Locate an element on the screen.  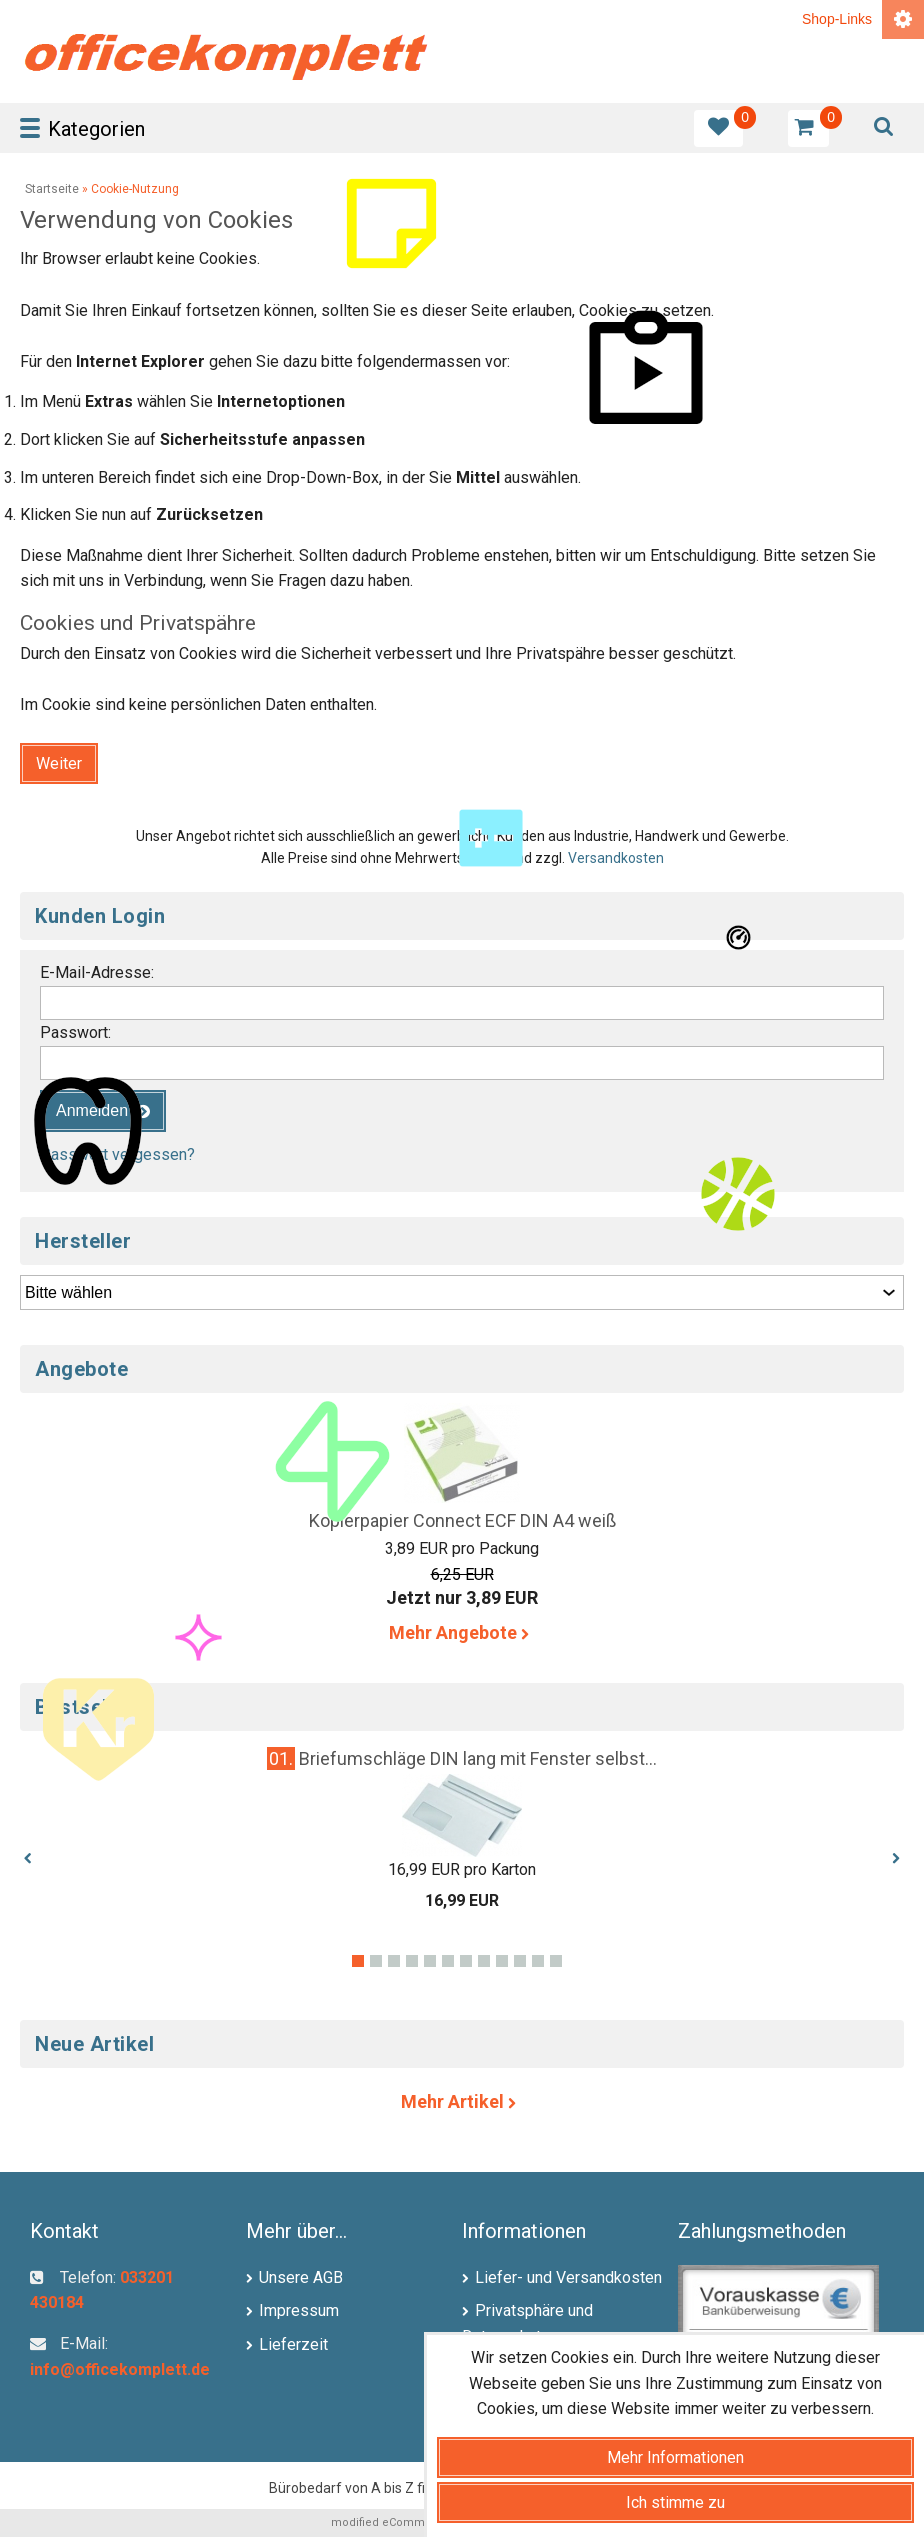
access the dashboard is located at coordinates (738, 937).